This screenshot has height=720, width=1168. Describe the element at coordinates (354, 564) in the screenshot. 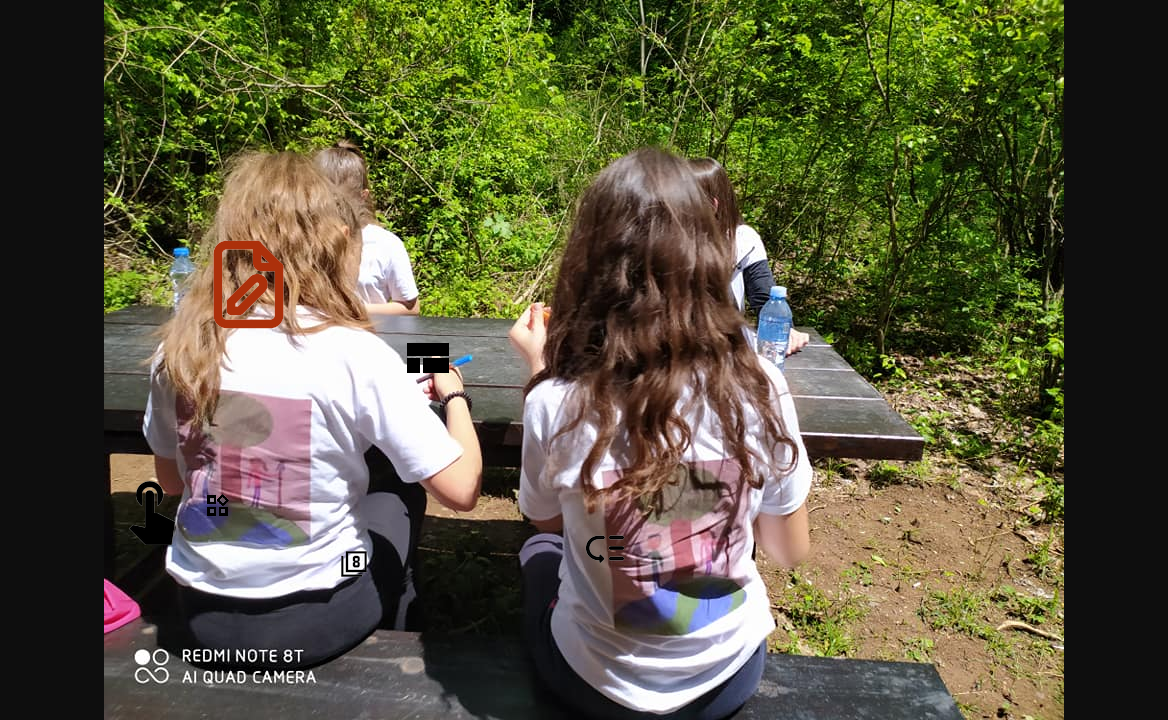

I see `filter or view 8 items` at that location.